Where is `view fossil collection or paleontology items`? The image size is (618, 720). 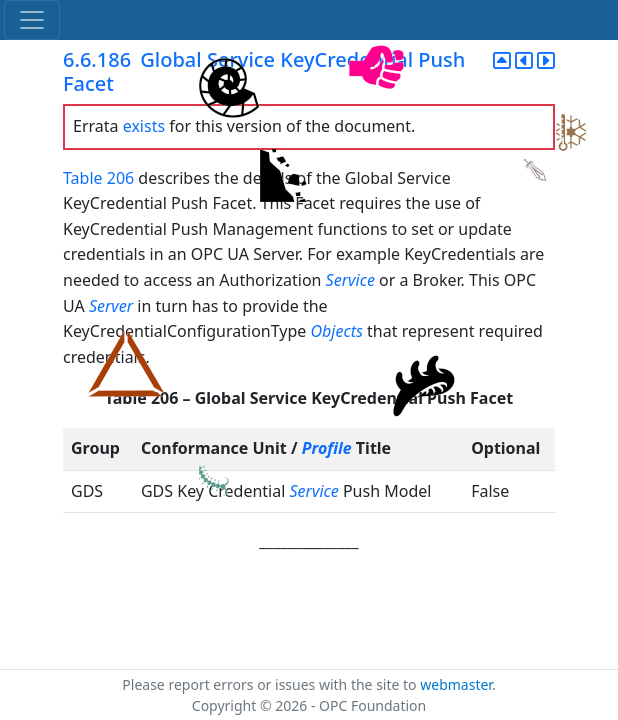
view fossil collection or paleontology items is located at coordinates (229, 88).